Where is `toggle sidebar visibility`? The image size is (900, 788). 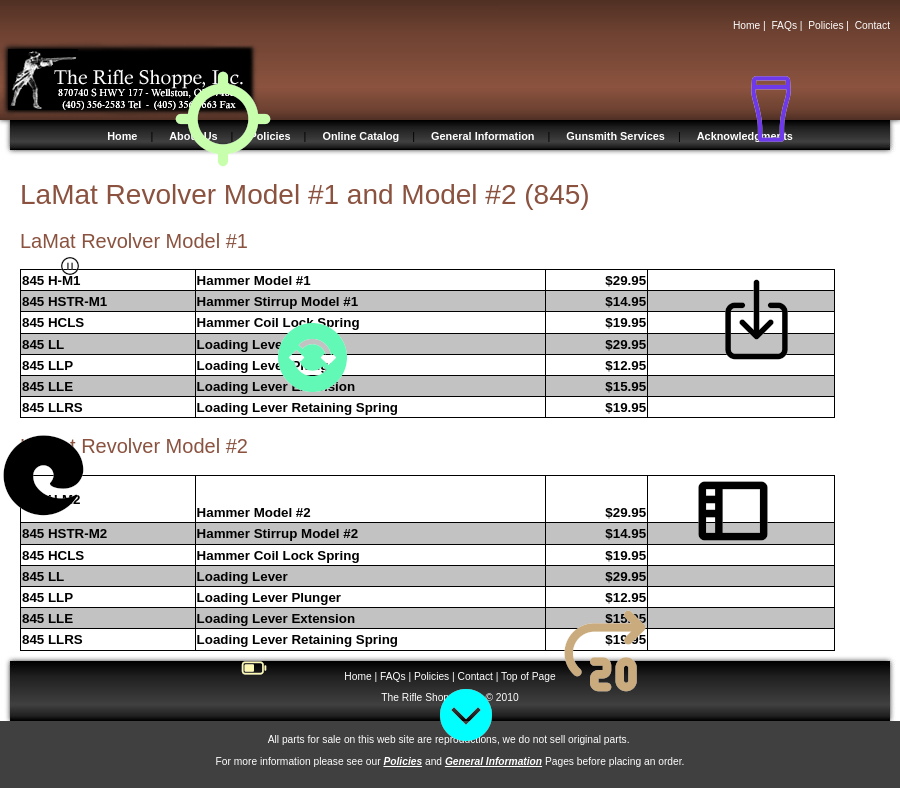
toggle sidebar visibility is located at coordinates (733, 511).